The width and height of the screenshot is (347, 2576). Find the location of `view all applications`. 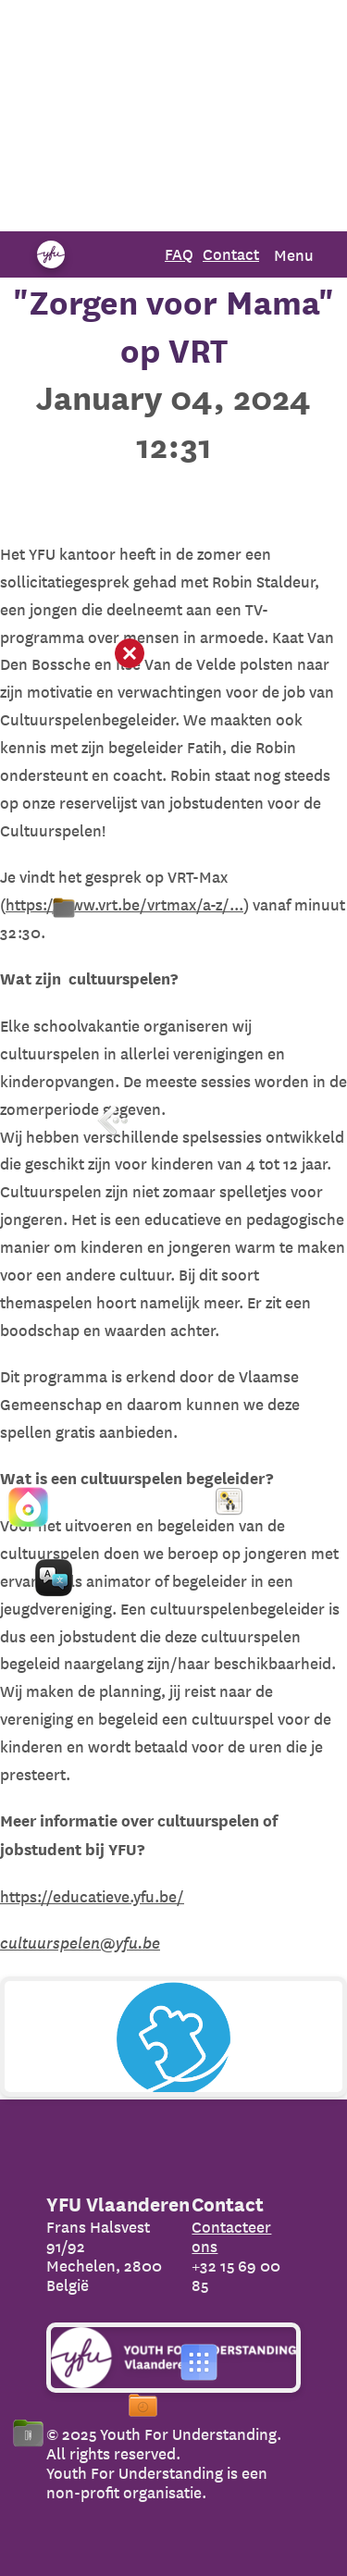

view all applications is located at coordinates (199, 2362).